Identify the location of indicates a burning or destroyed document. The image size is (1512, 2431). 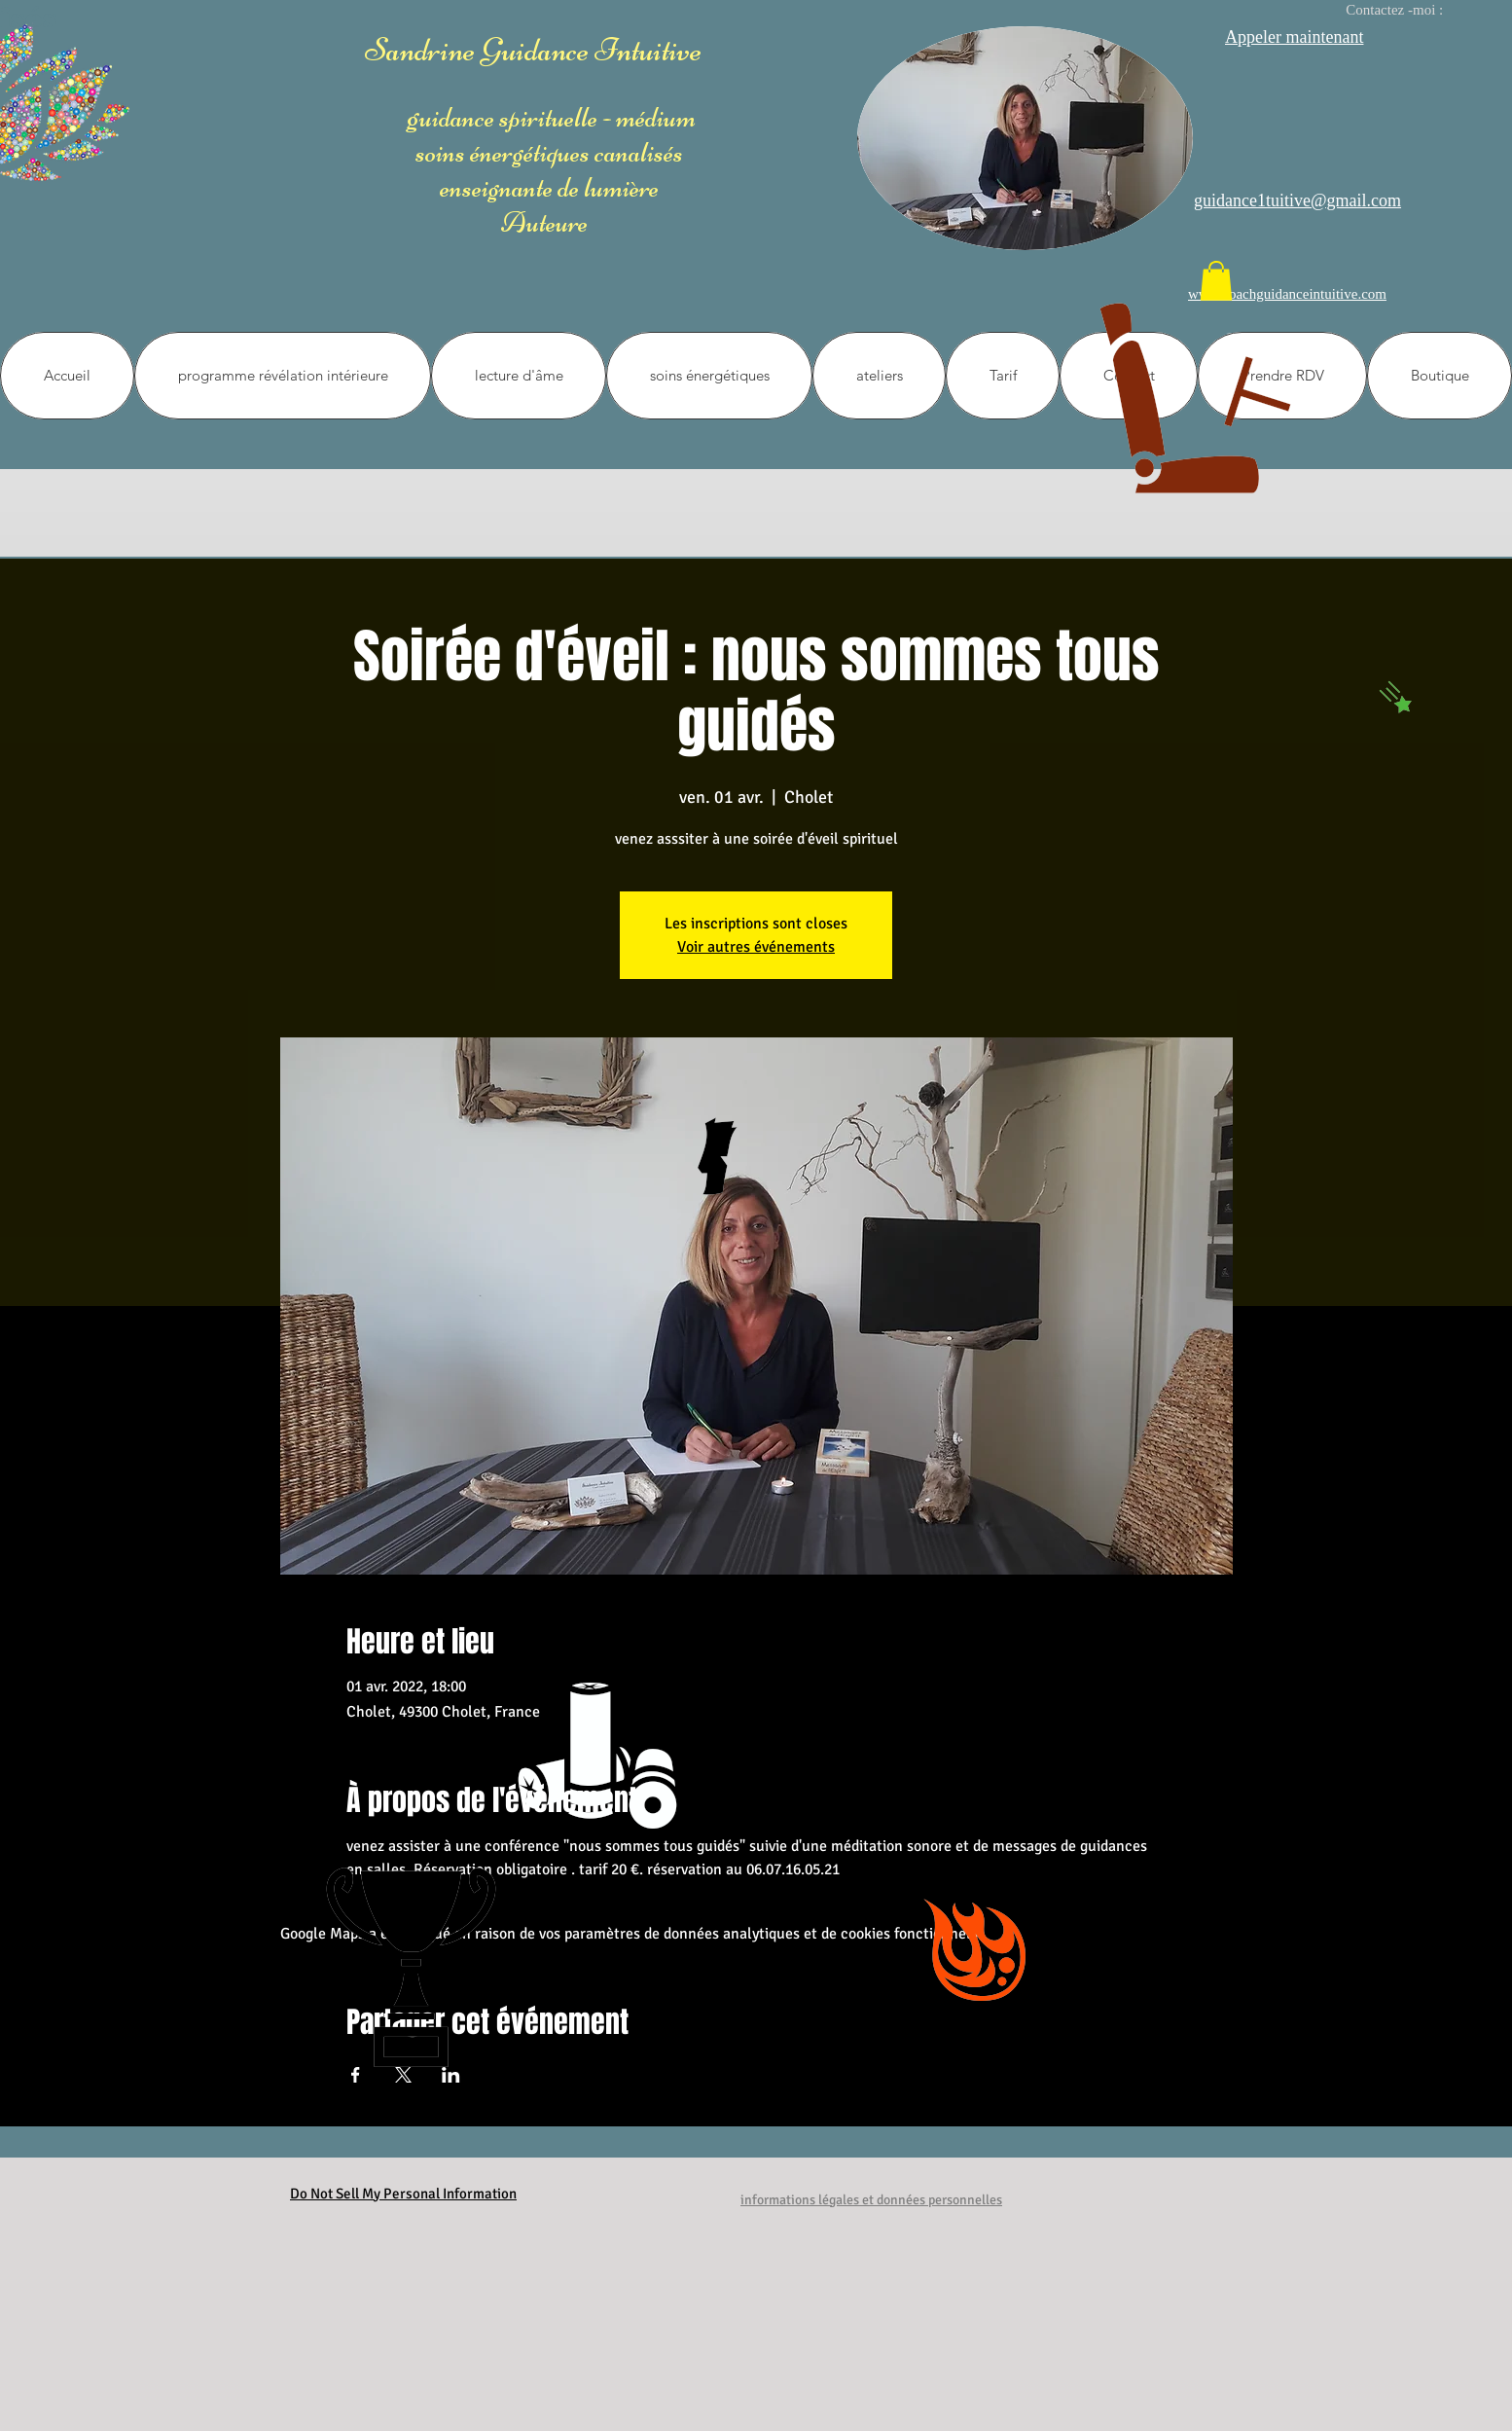
(975, 1950).